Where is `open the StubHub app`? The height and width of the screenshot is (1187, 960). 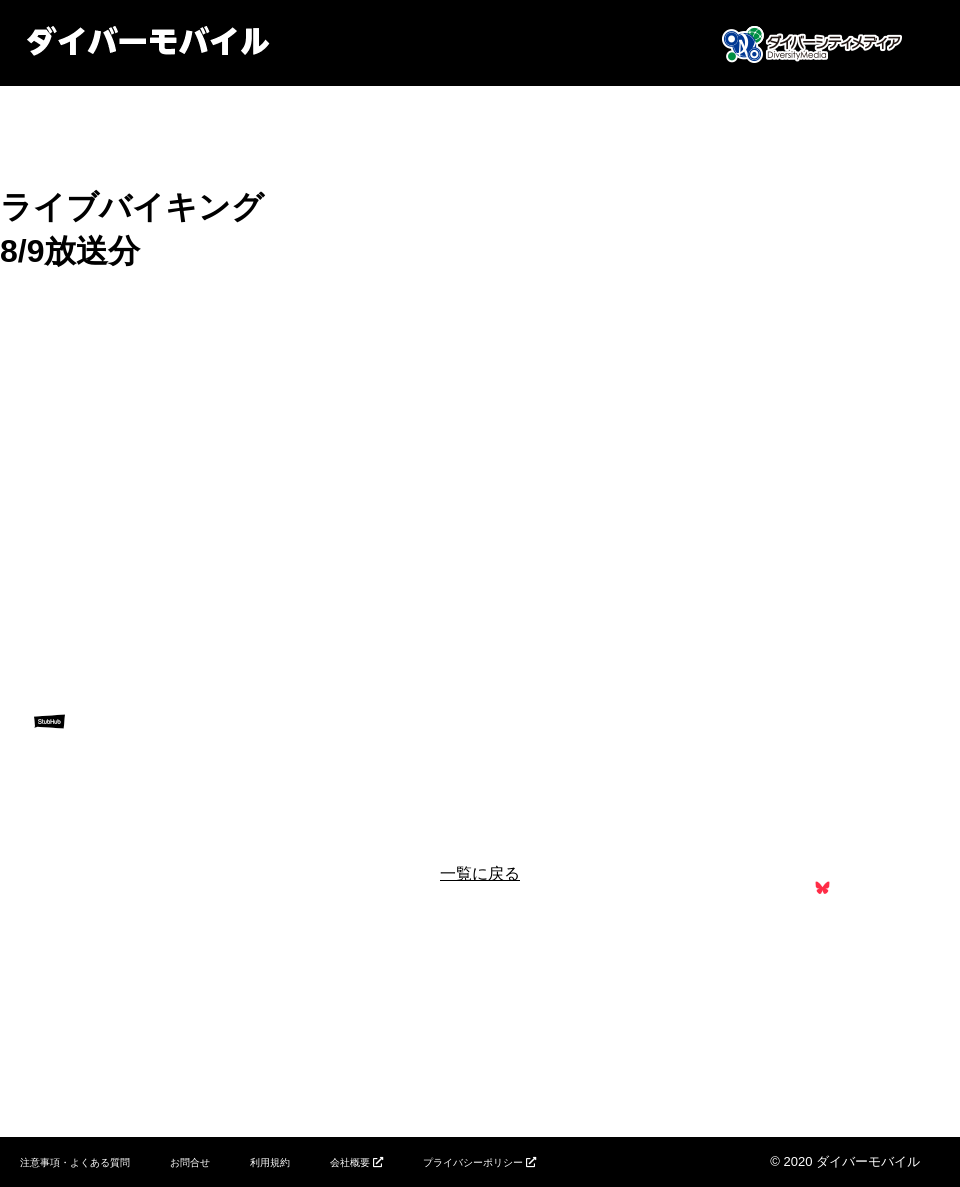
open the StubHub app is located at coordinates (49, 721).